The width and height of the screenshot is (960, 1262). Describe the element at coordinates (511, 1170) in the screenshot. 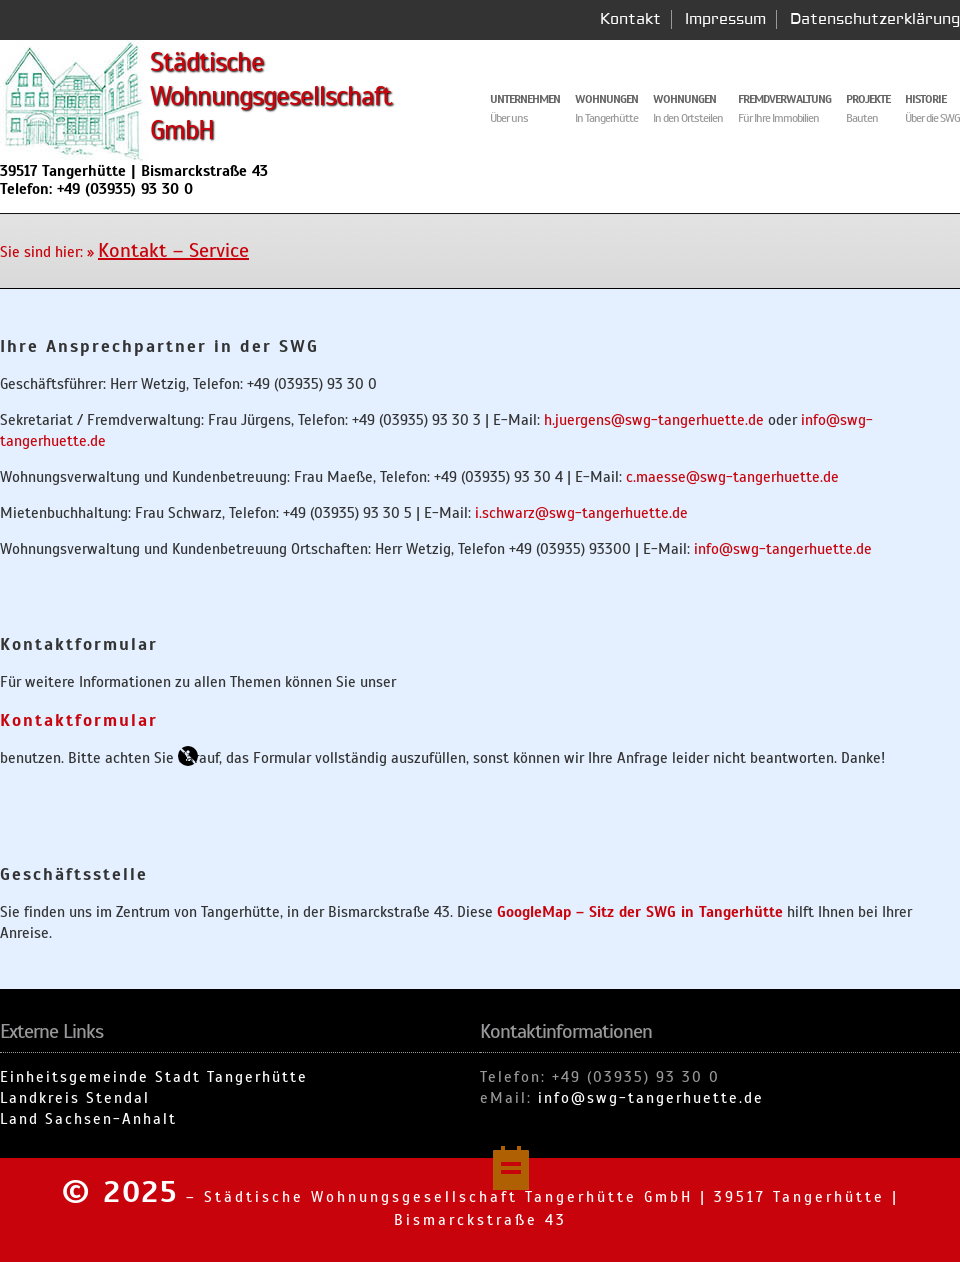

I see `view your to-do list` at that location.